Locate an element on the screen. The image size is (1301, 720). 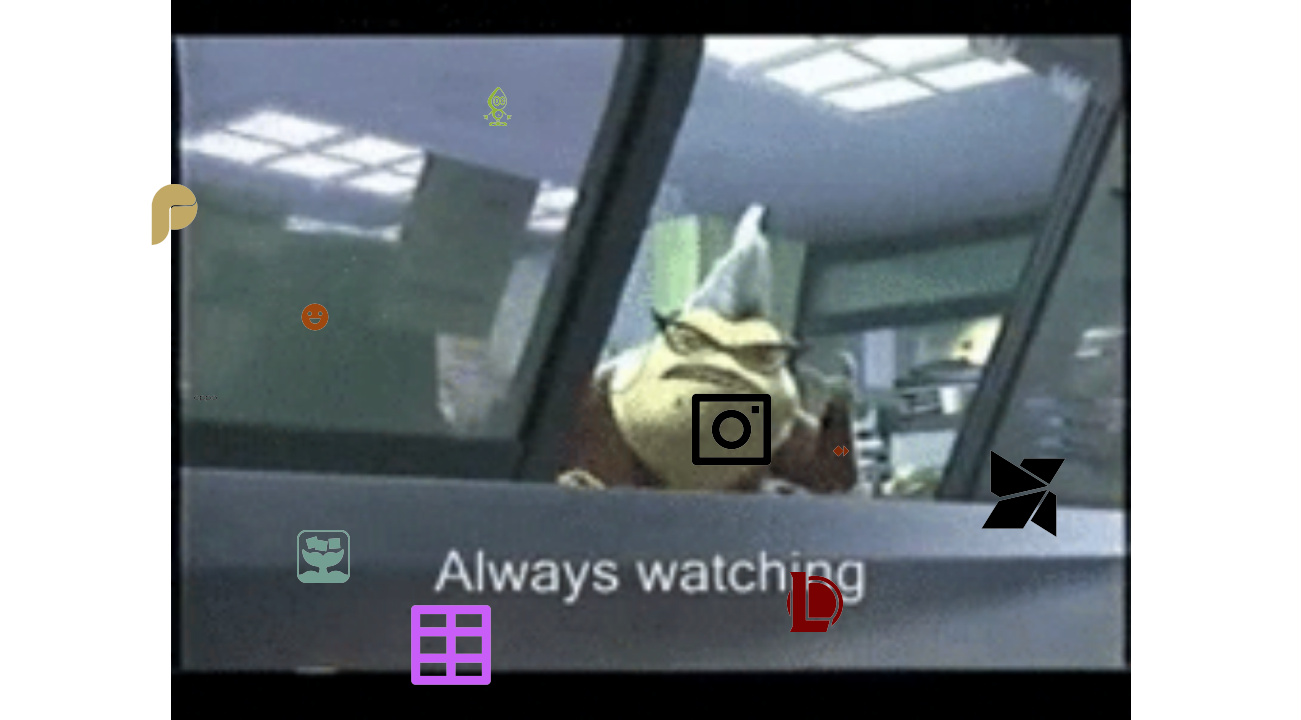
visit the CodeProject website is located at coordinates (497, 106).